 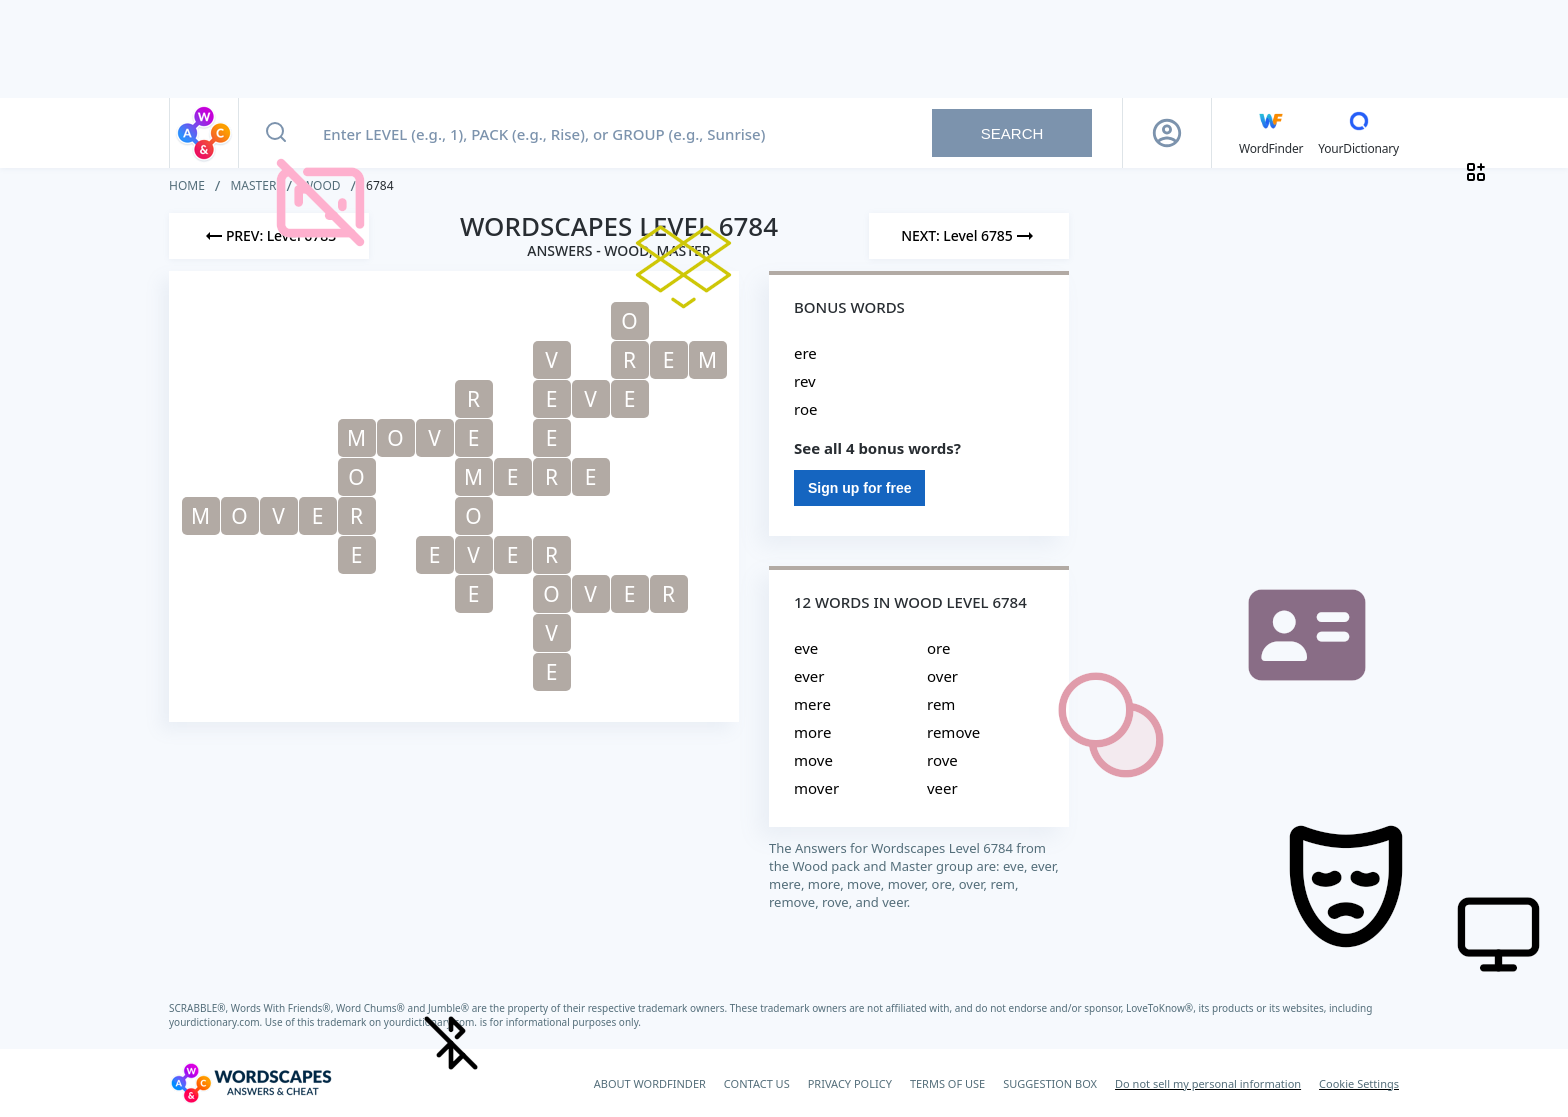 What do you see at coordinates (451, 1043) in the screenshot?
I see `bluetooth is currently disabled` at bounding box center [451, 1043].